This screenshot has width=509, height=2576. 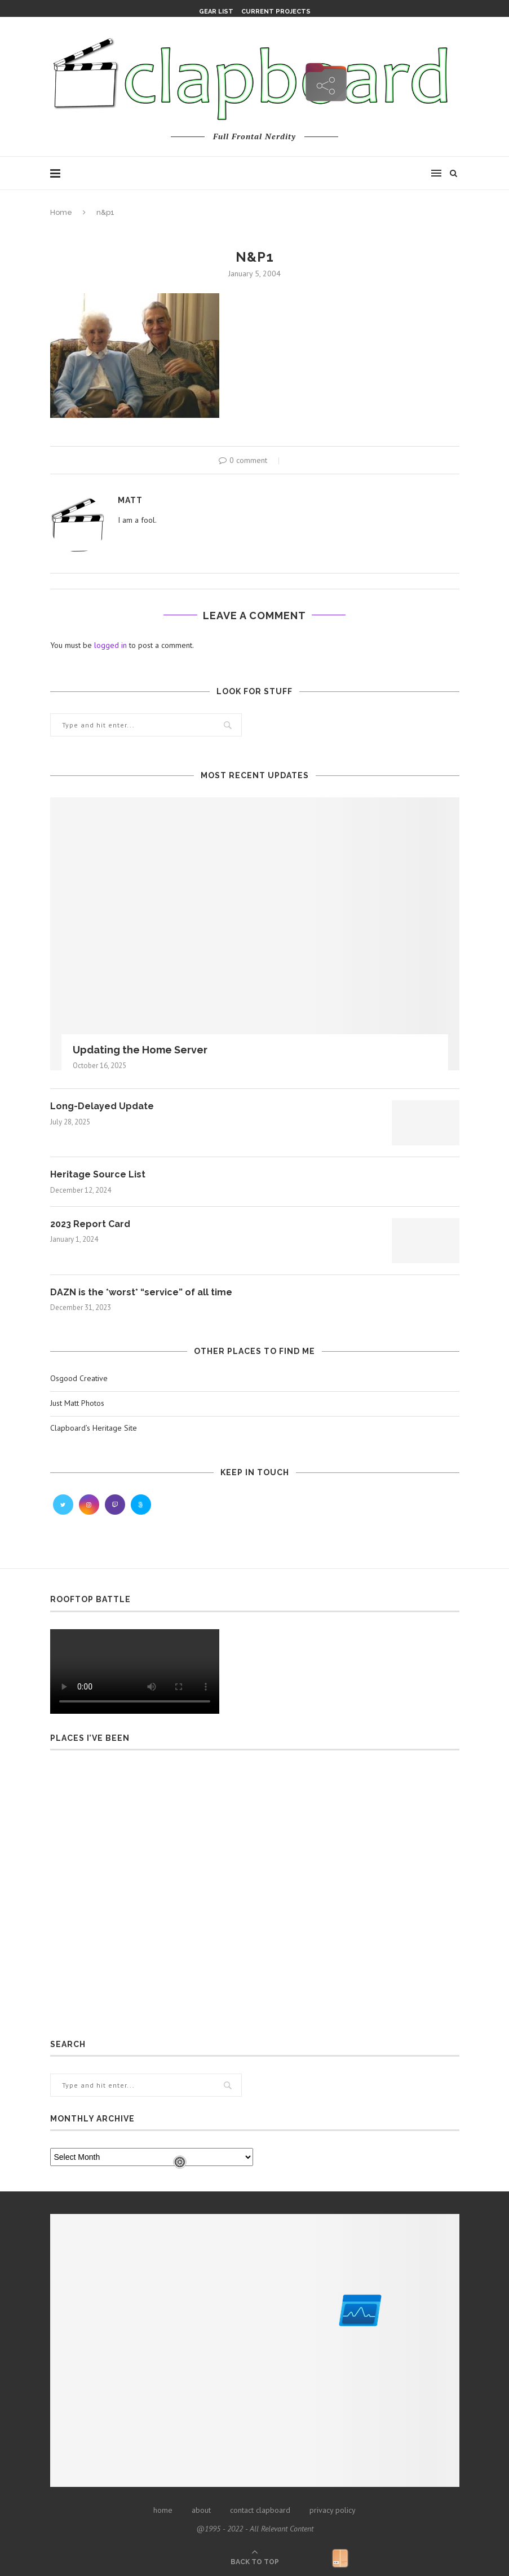 What do you see at coordinates (180, 2162) in the screenshot?
I see `open system preferences` at bounding box center [180, 2162].